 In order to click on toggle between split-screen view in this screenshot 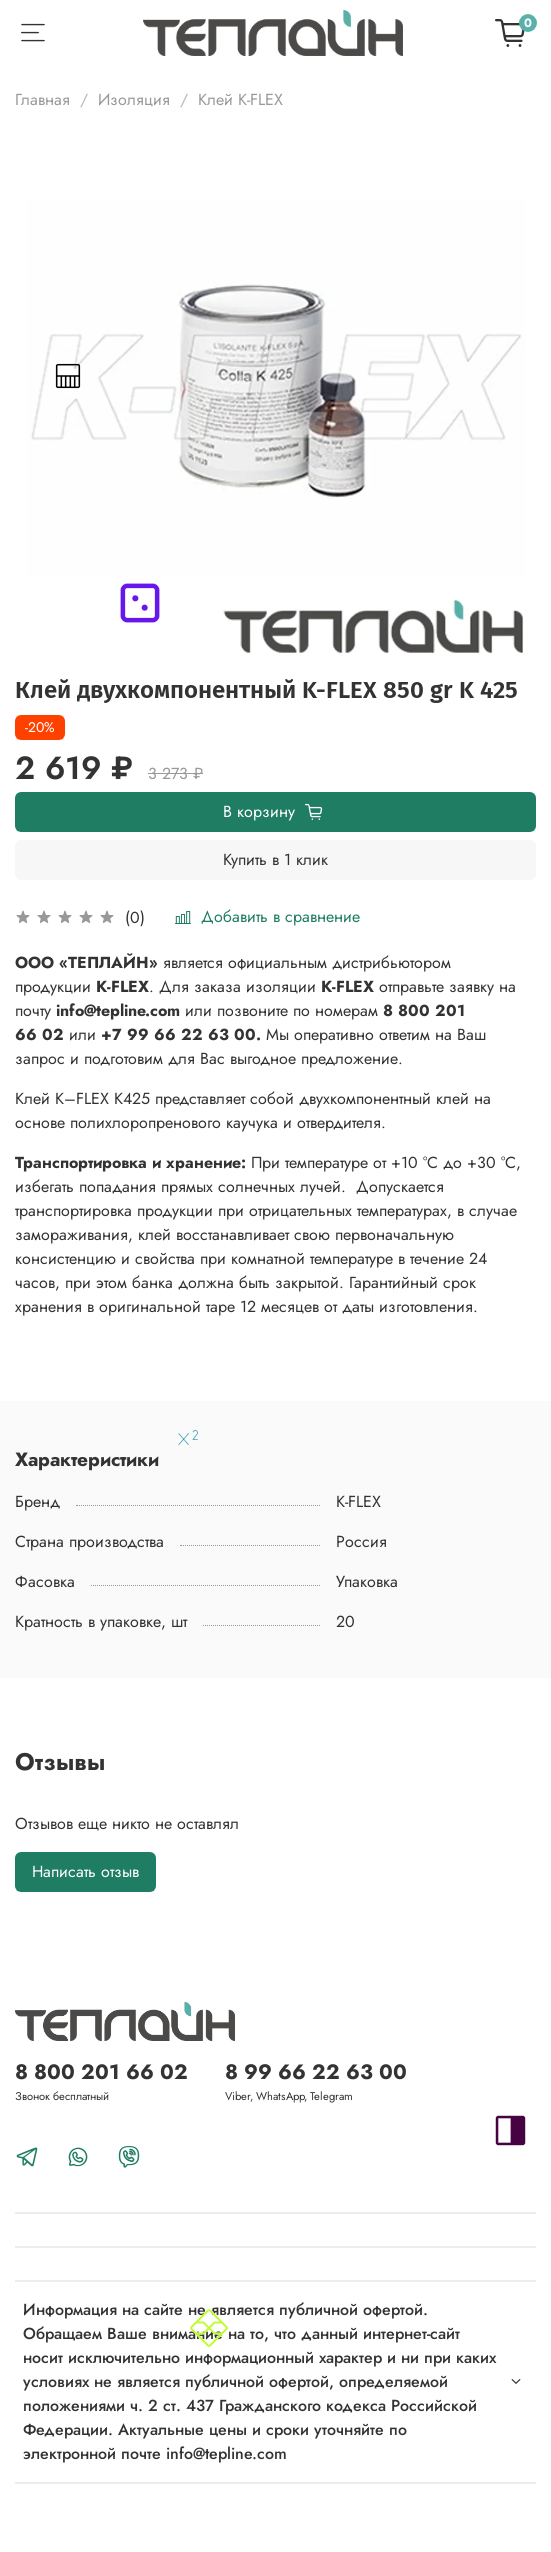, I will do `click(510, 2130)`.